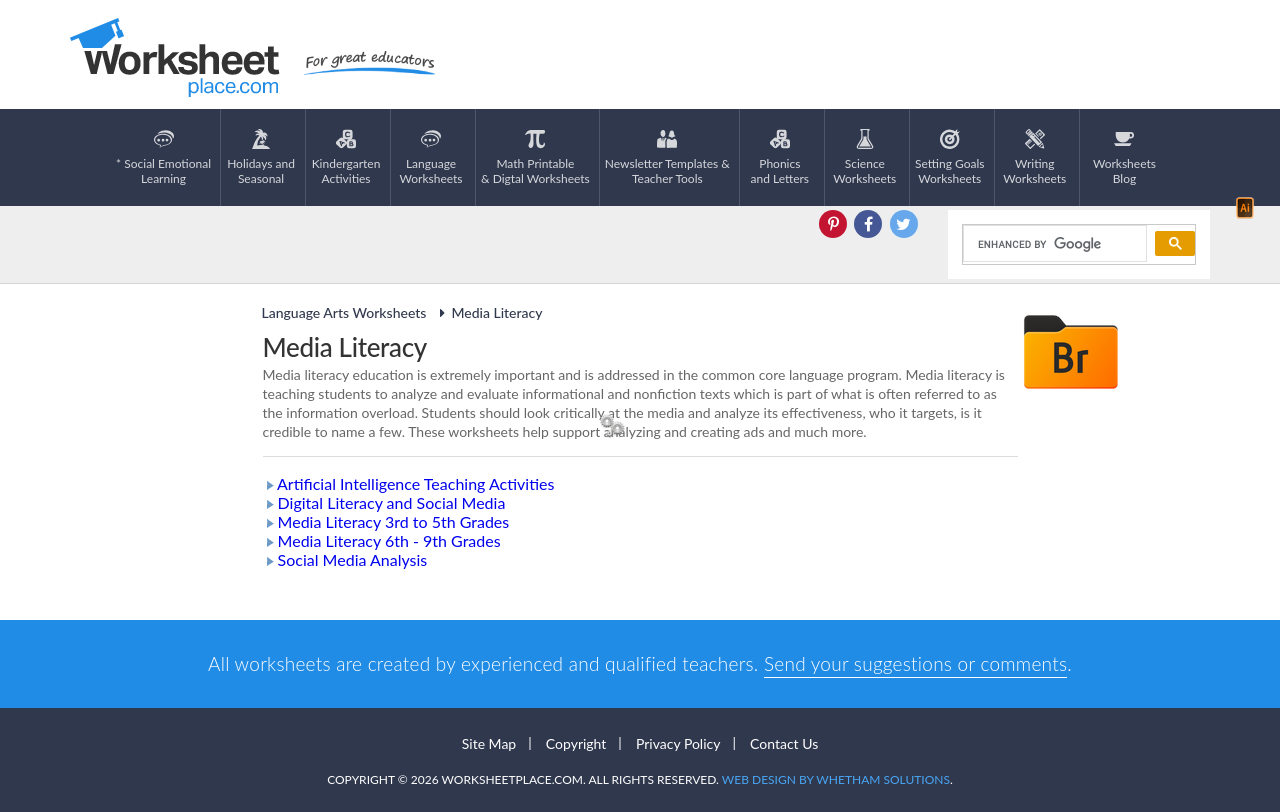 Image resolution: width=1280 pixels, height=812 pixels. Describe the element at coordinates (612, 426) in the screenshot. I see `run a system process or script` at that location.